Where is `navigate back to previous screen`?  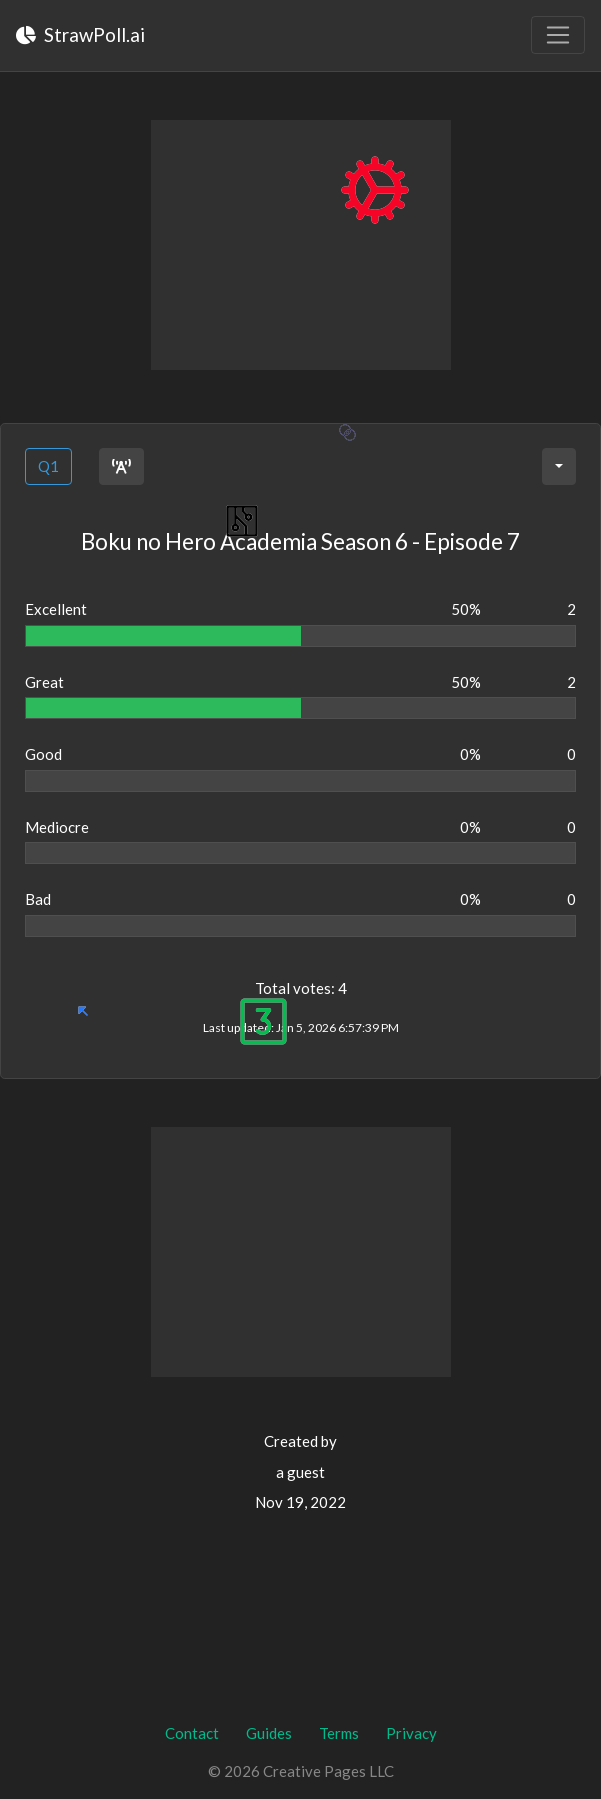 navigate back to previous screen is located at coordinates (83, 1011).